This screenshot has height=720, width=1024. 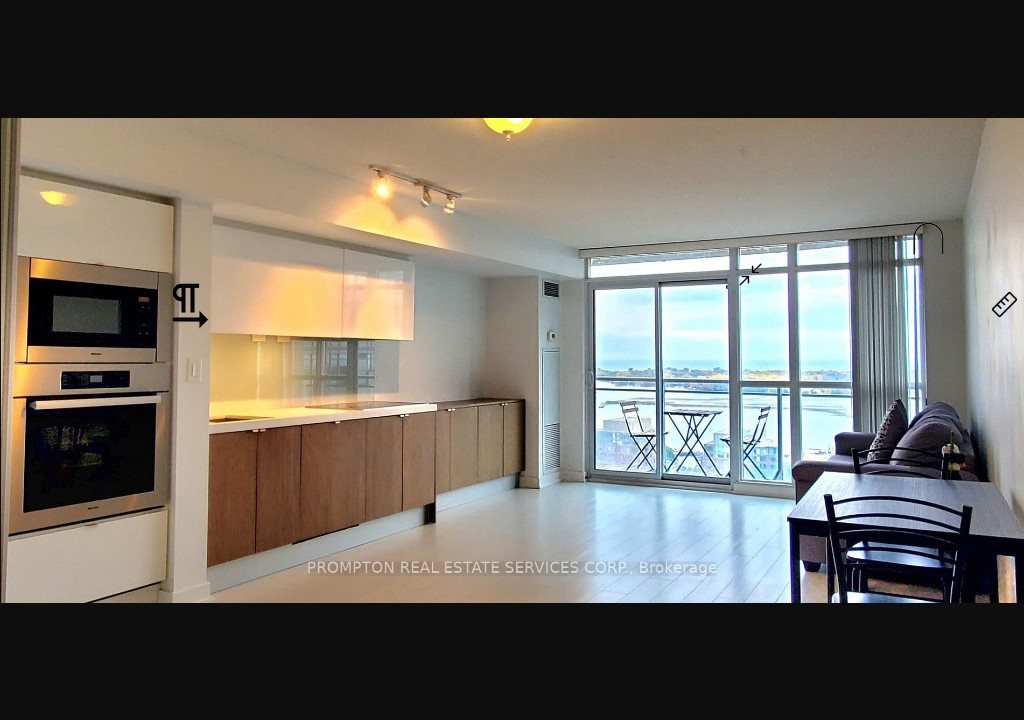 I want to click on collapse or minimize content, so click(x=750, y=274).